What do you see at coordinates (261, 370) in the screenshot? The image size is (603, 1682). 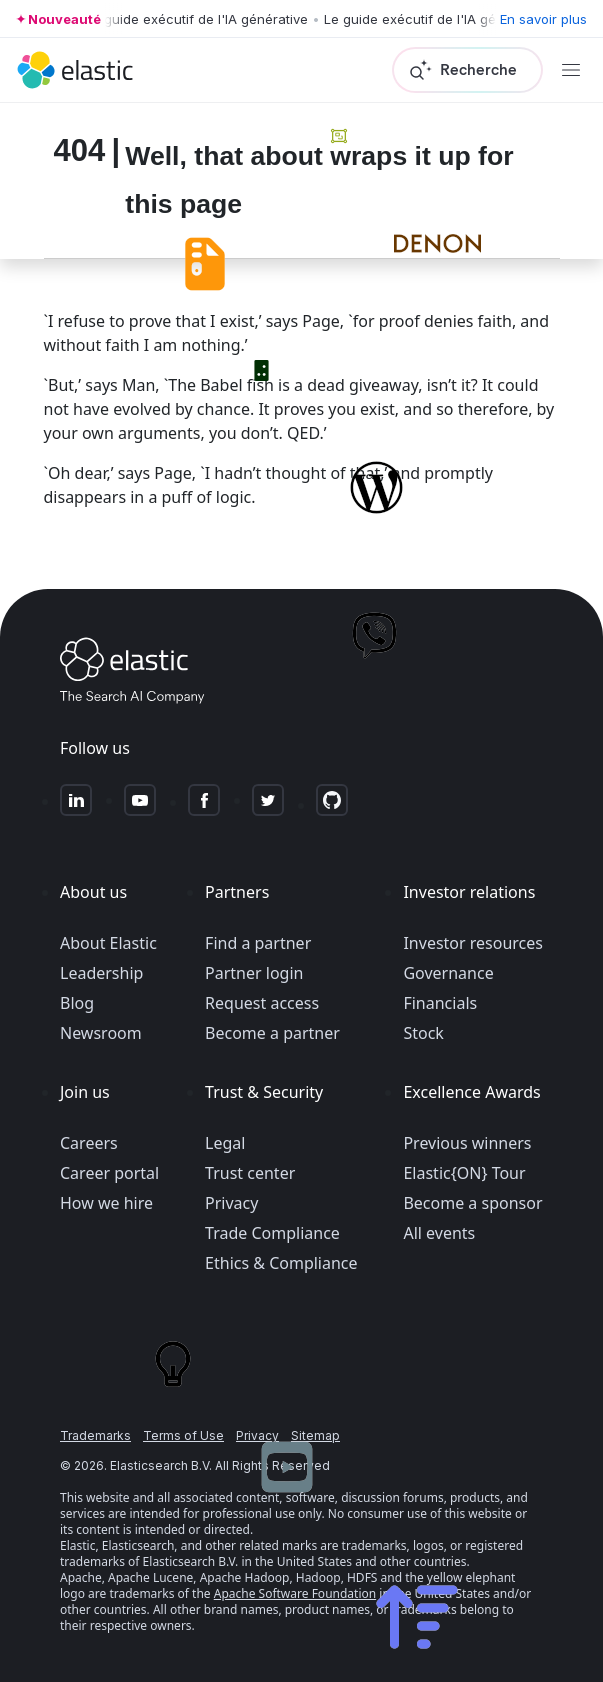 I see `jovian platform logo` at bounding box center [261, 370].